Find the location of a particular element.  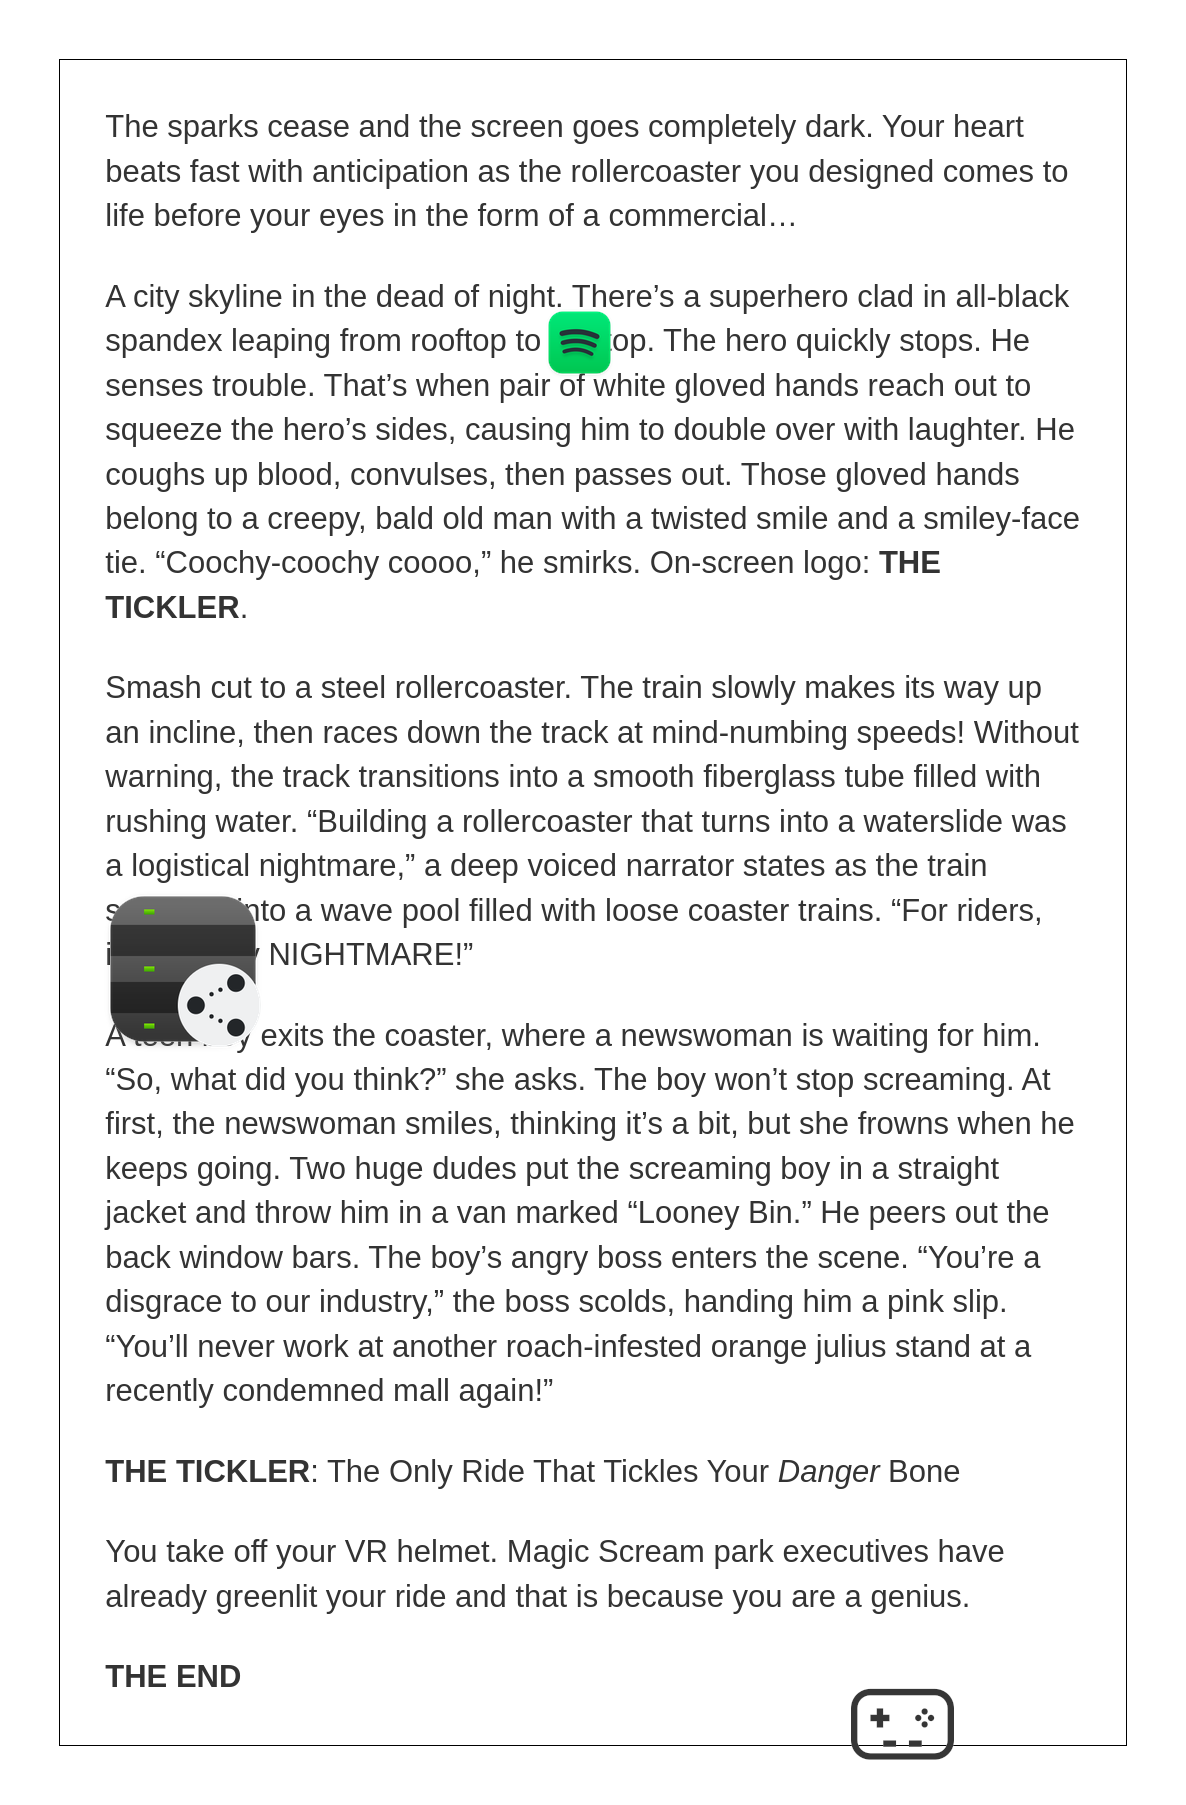

connect a game controller is located at coordinates (902, 1727).